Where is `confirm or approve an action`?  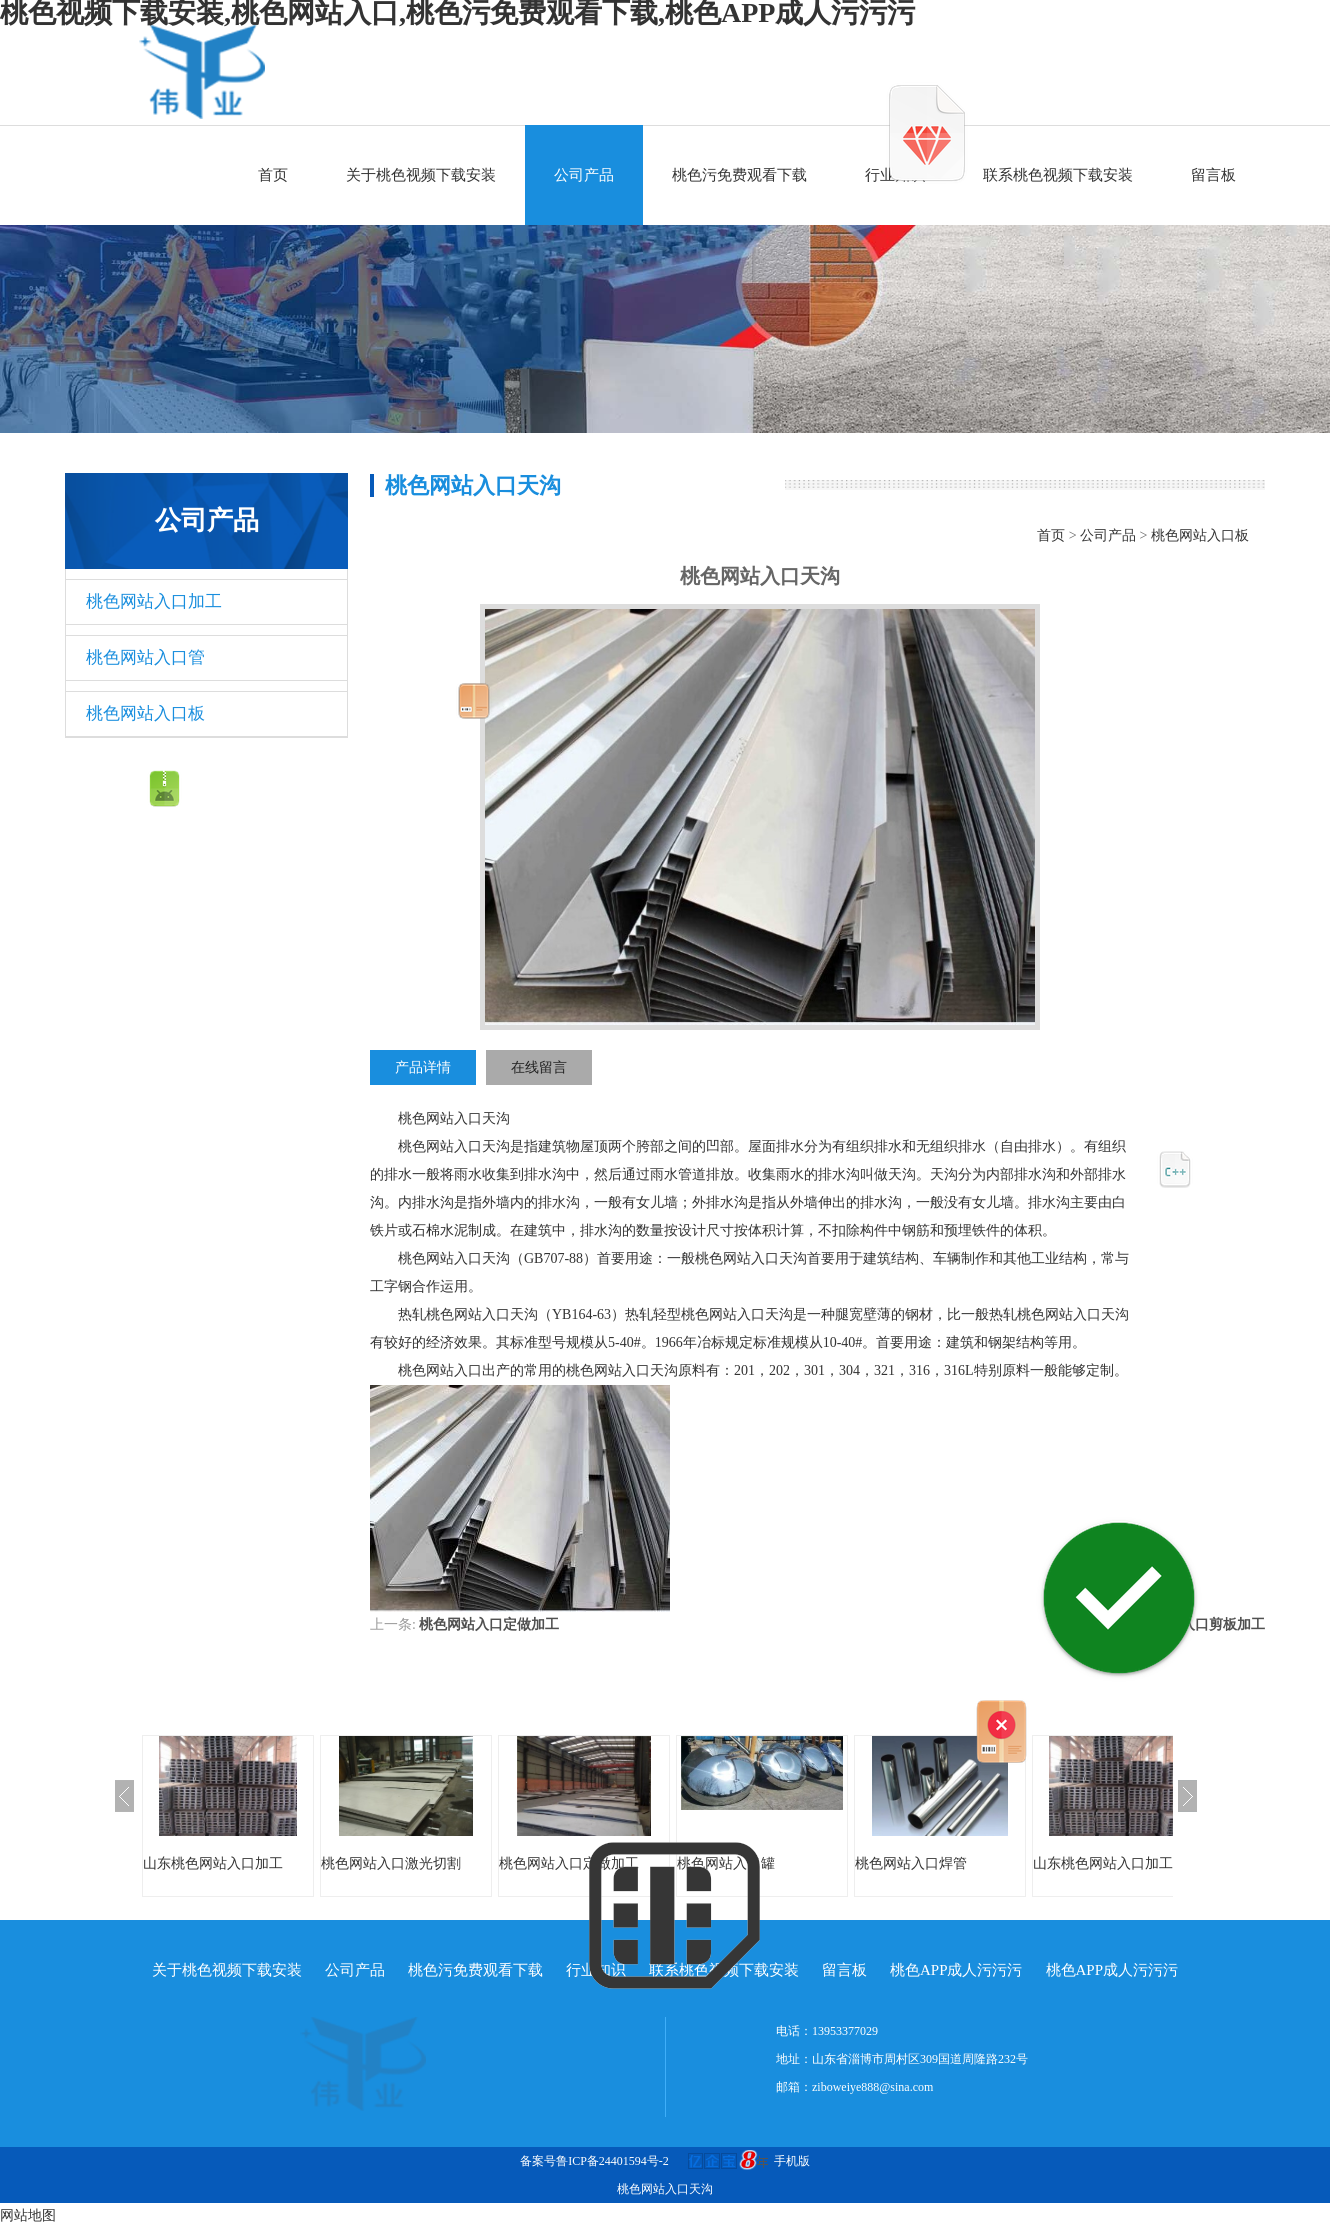 confirm or approve an action is located at coordinates (1119, 1598).